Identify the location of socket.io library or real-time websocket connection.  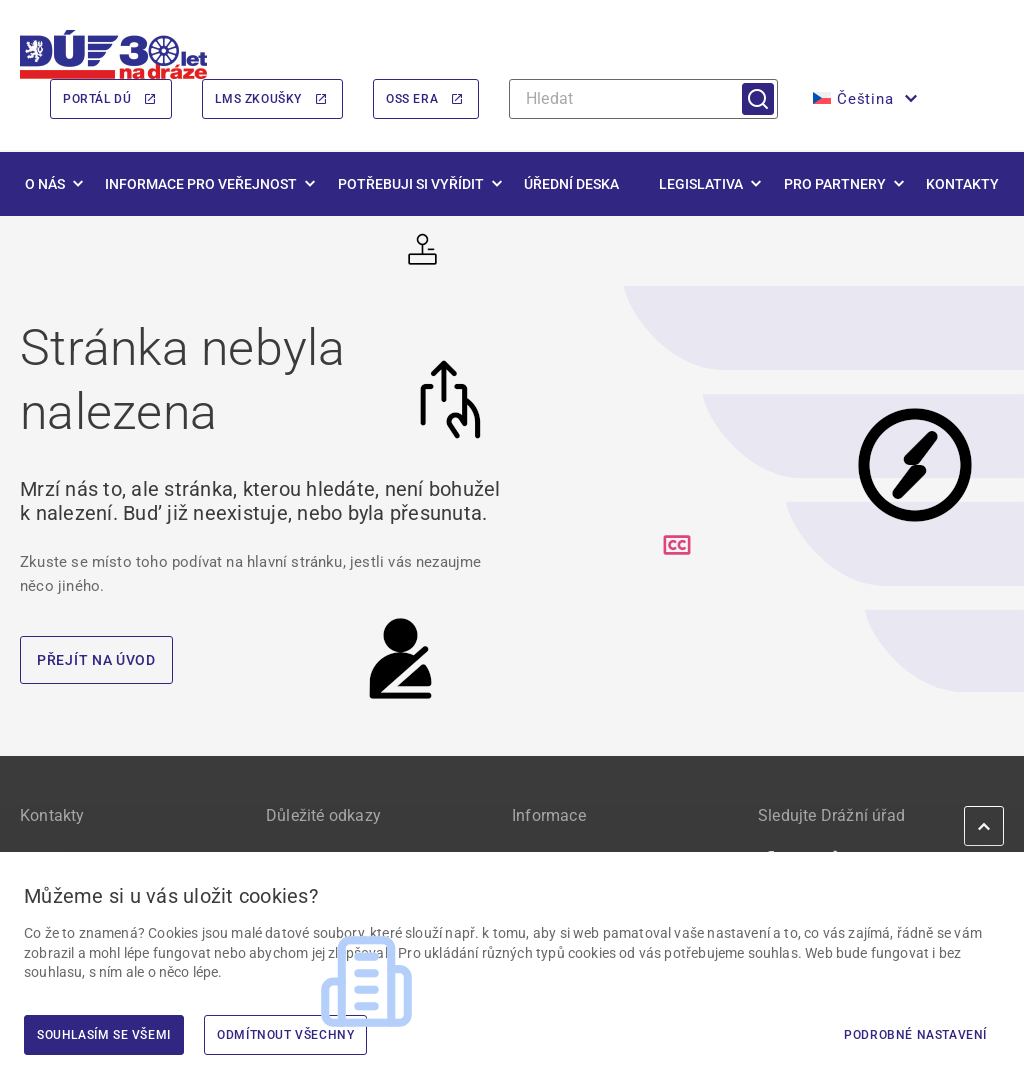
(915, 465).